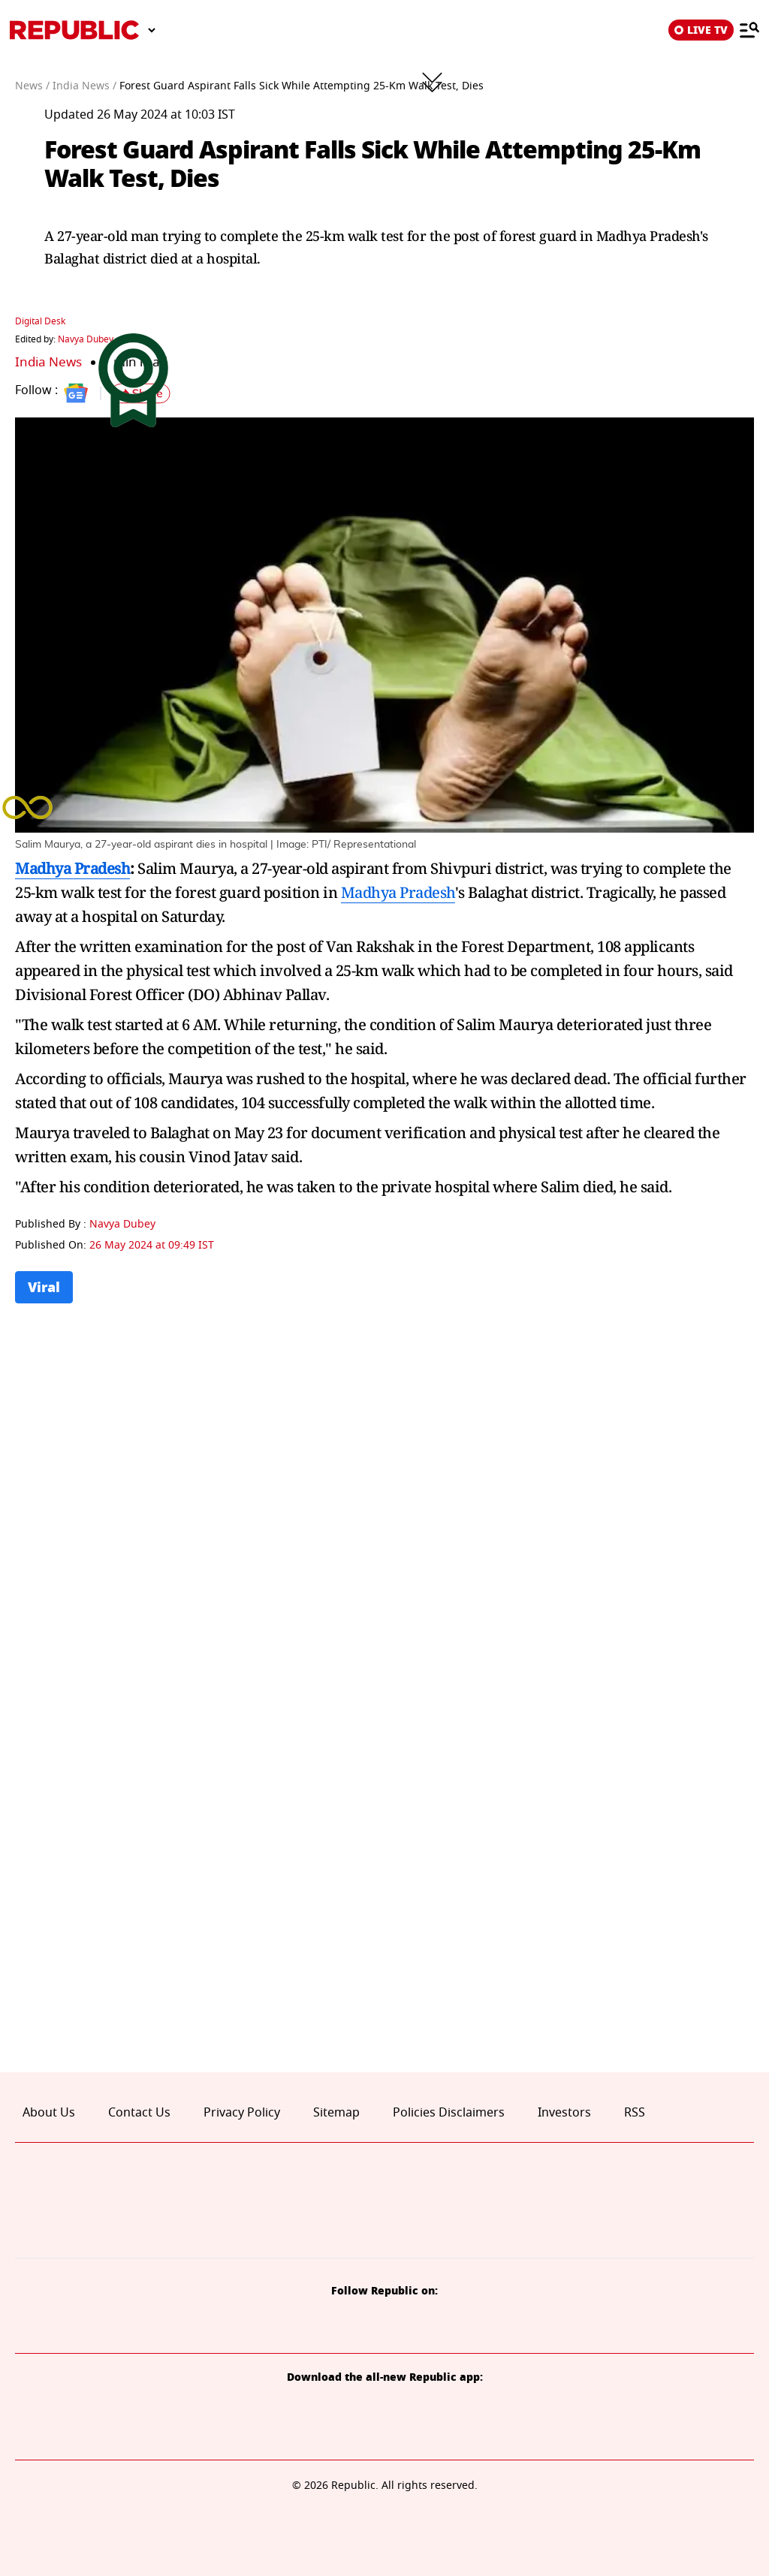 The image size is (769, 2576). Describe the element at coordinates (133, 380) in the screenshot. I see `view achievements or awards` at that location.